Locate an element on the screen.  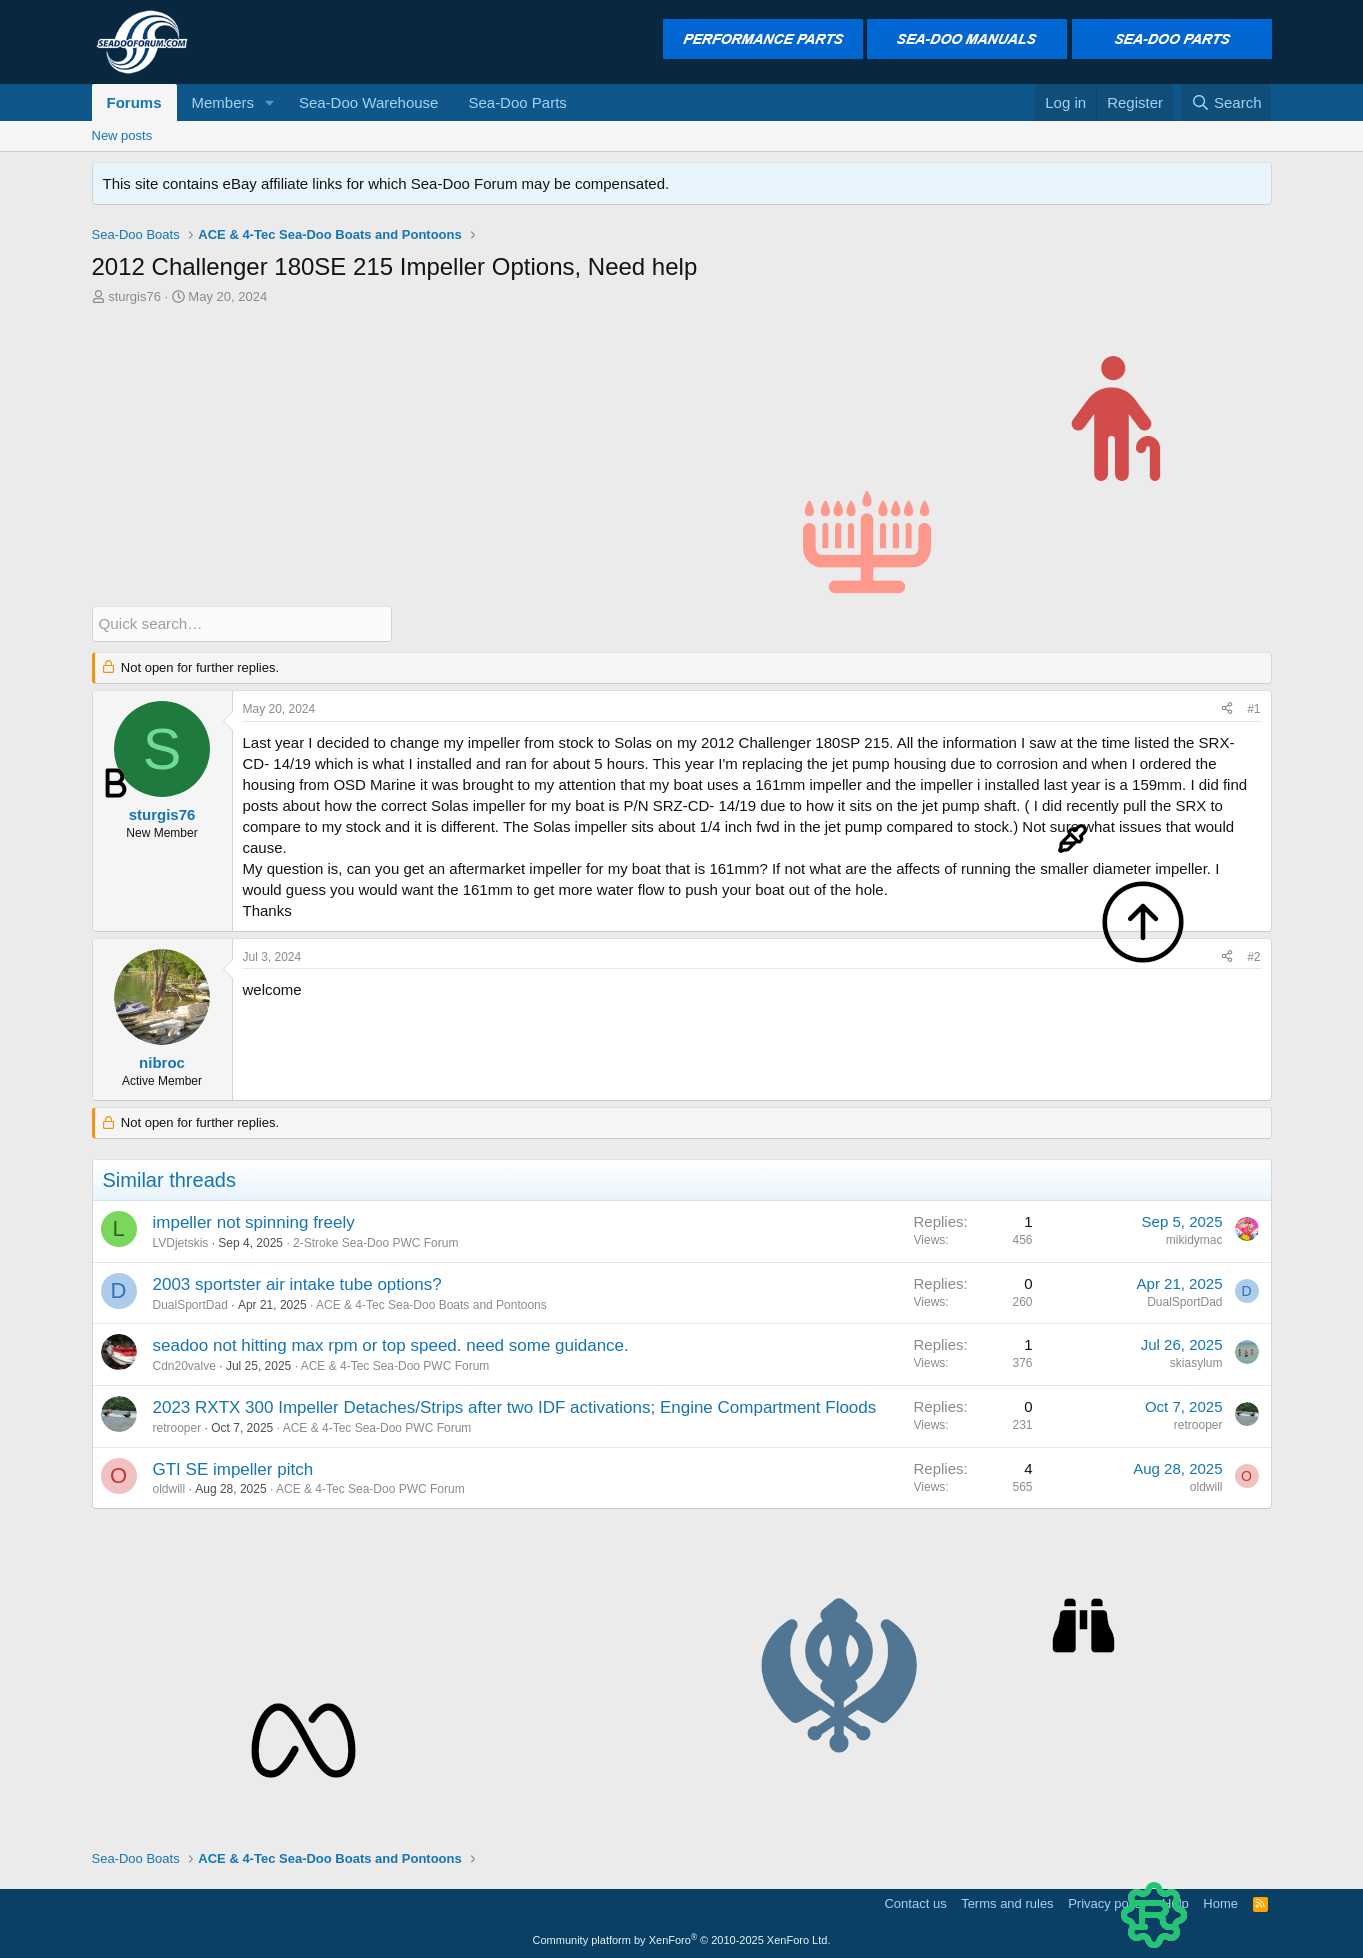
pick a color from the canvas is located at coordinates (1072, 838).